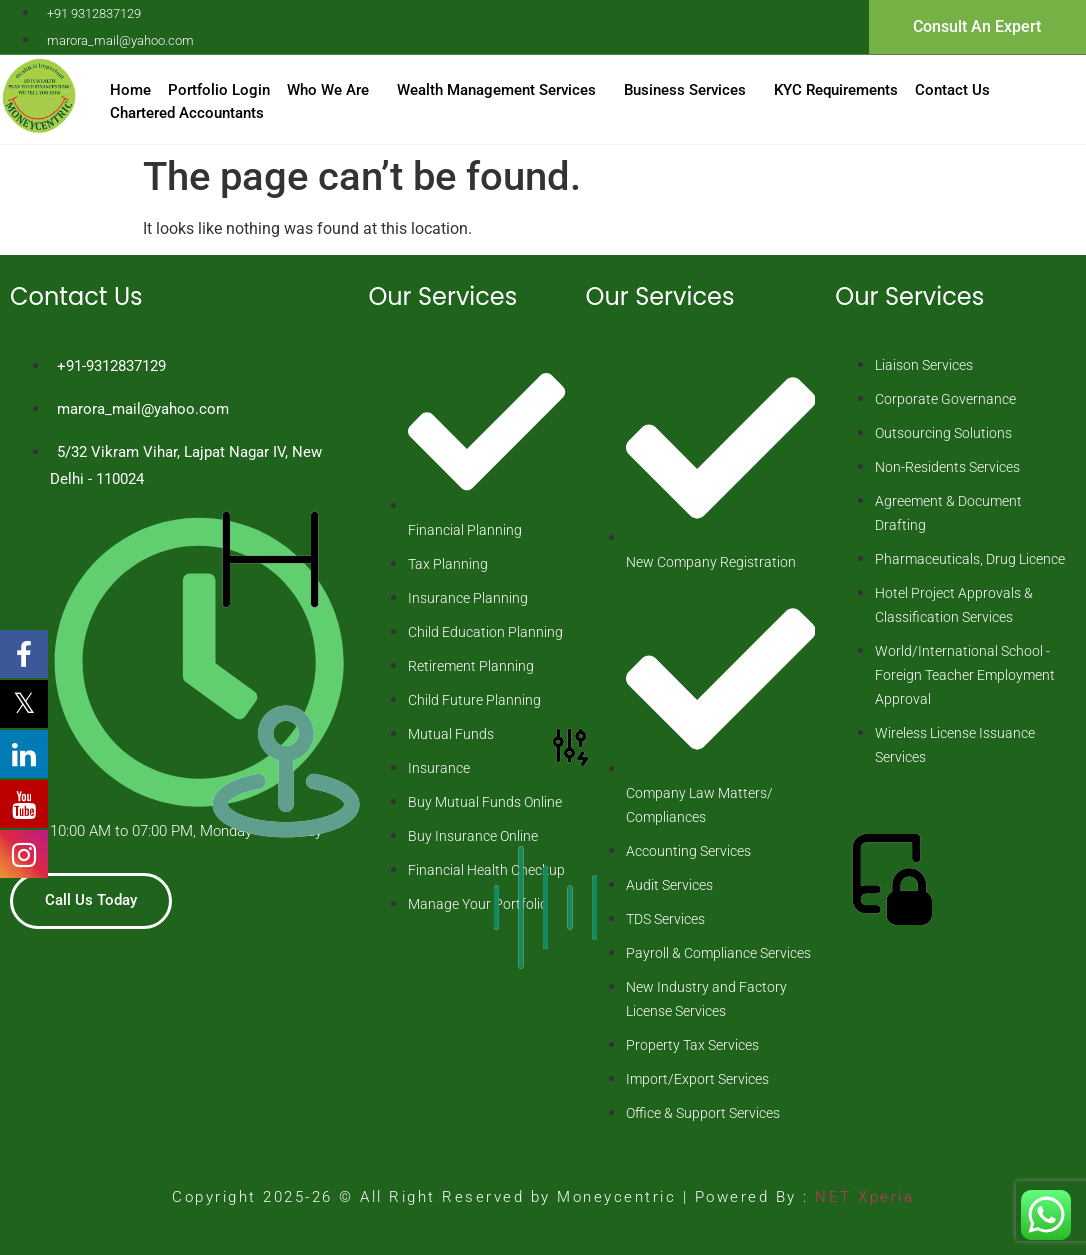 This screenshot has width=1086, height=1255. I want to click on audio or sound visualization, so click(545, 907).